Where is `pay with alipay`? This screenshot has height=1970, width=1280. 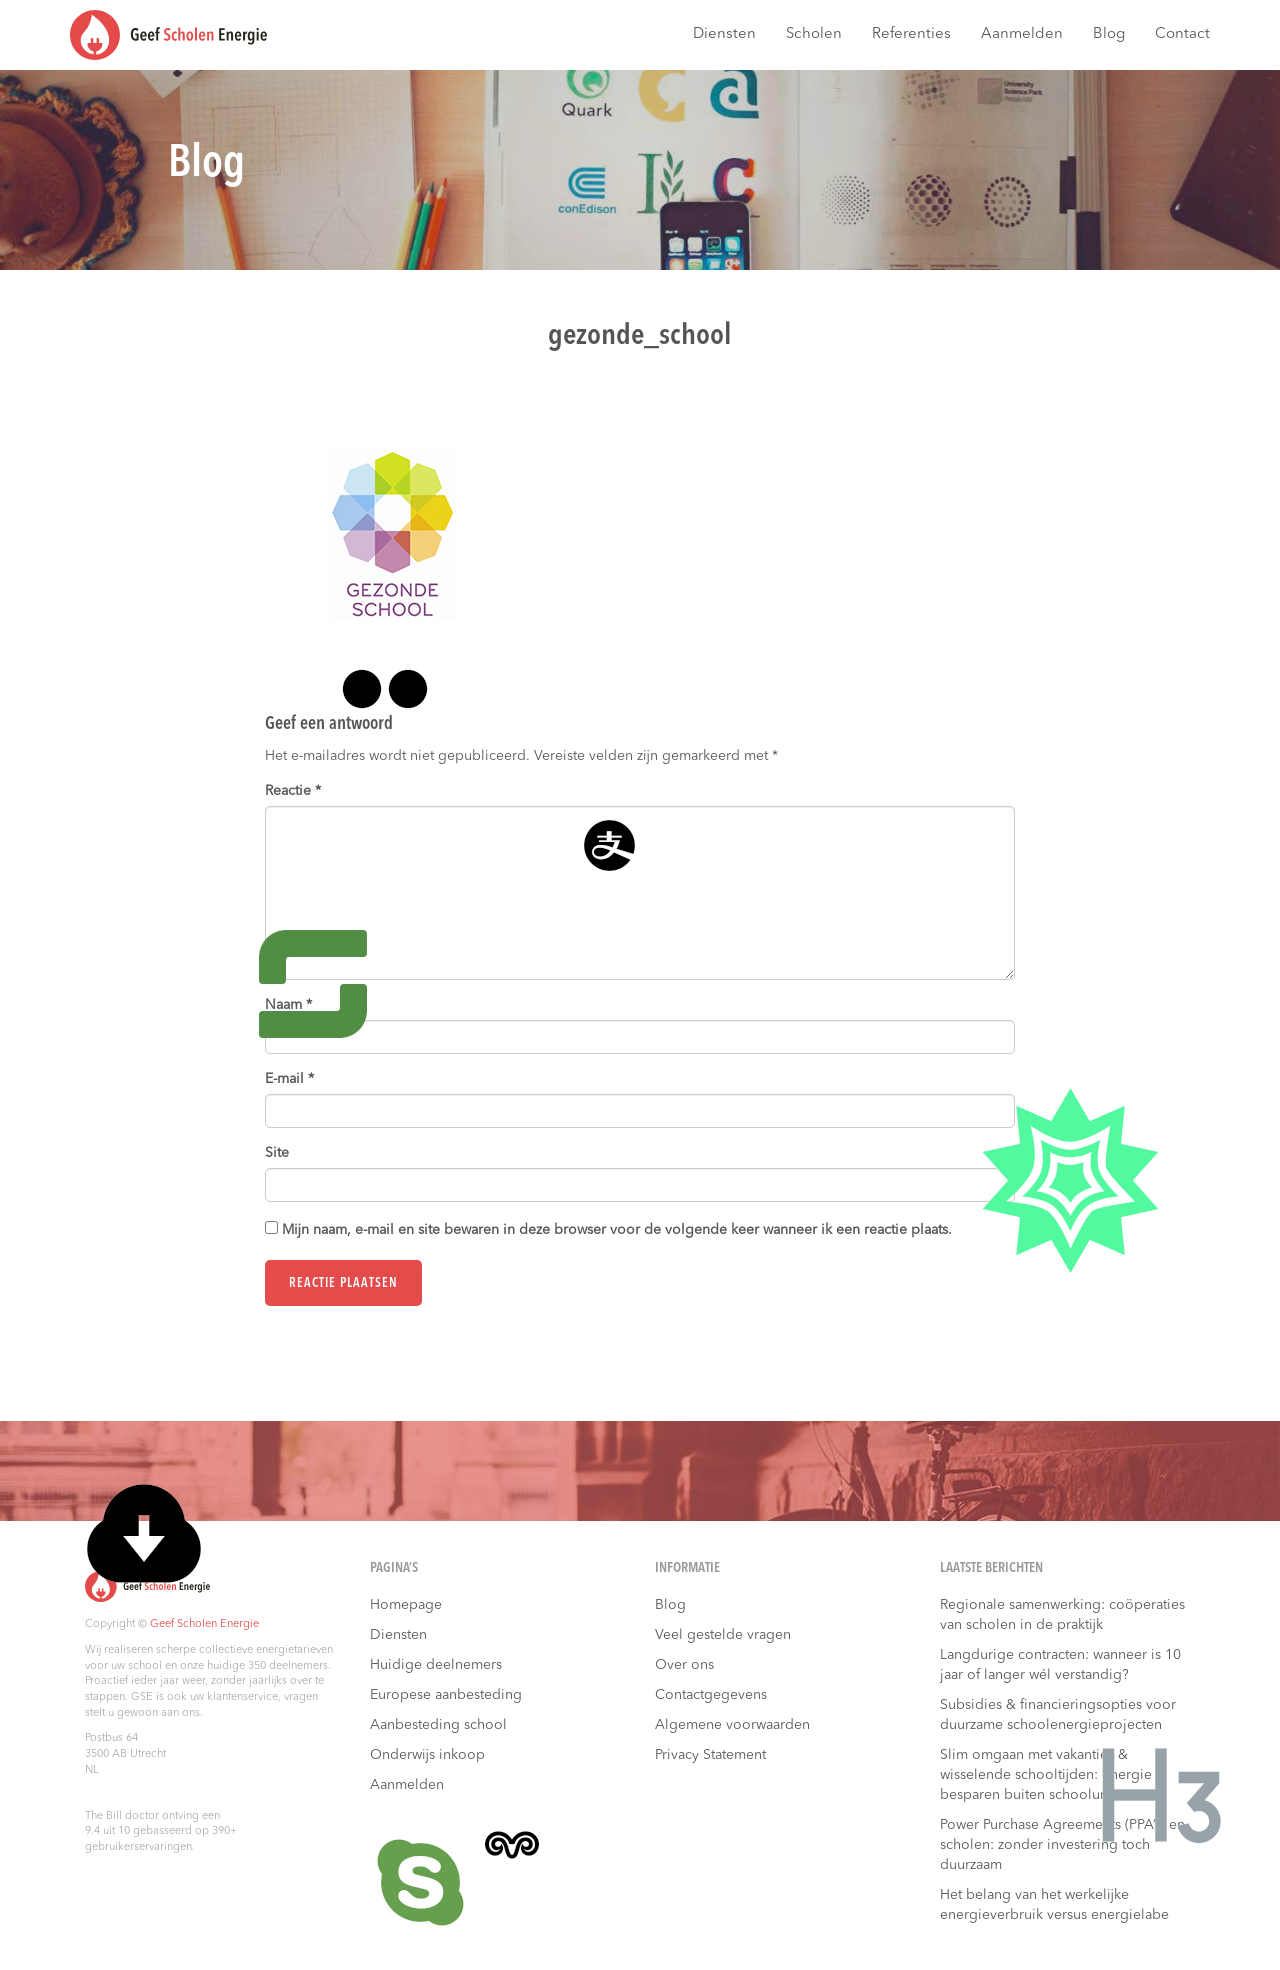 pay with alipay is located at coordinates (609, 845).